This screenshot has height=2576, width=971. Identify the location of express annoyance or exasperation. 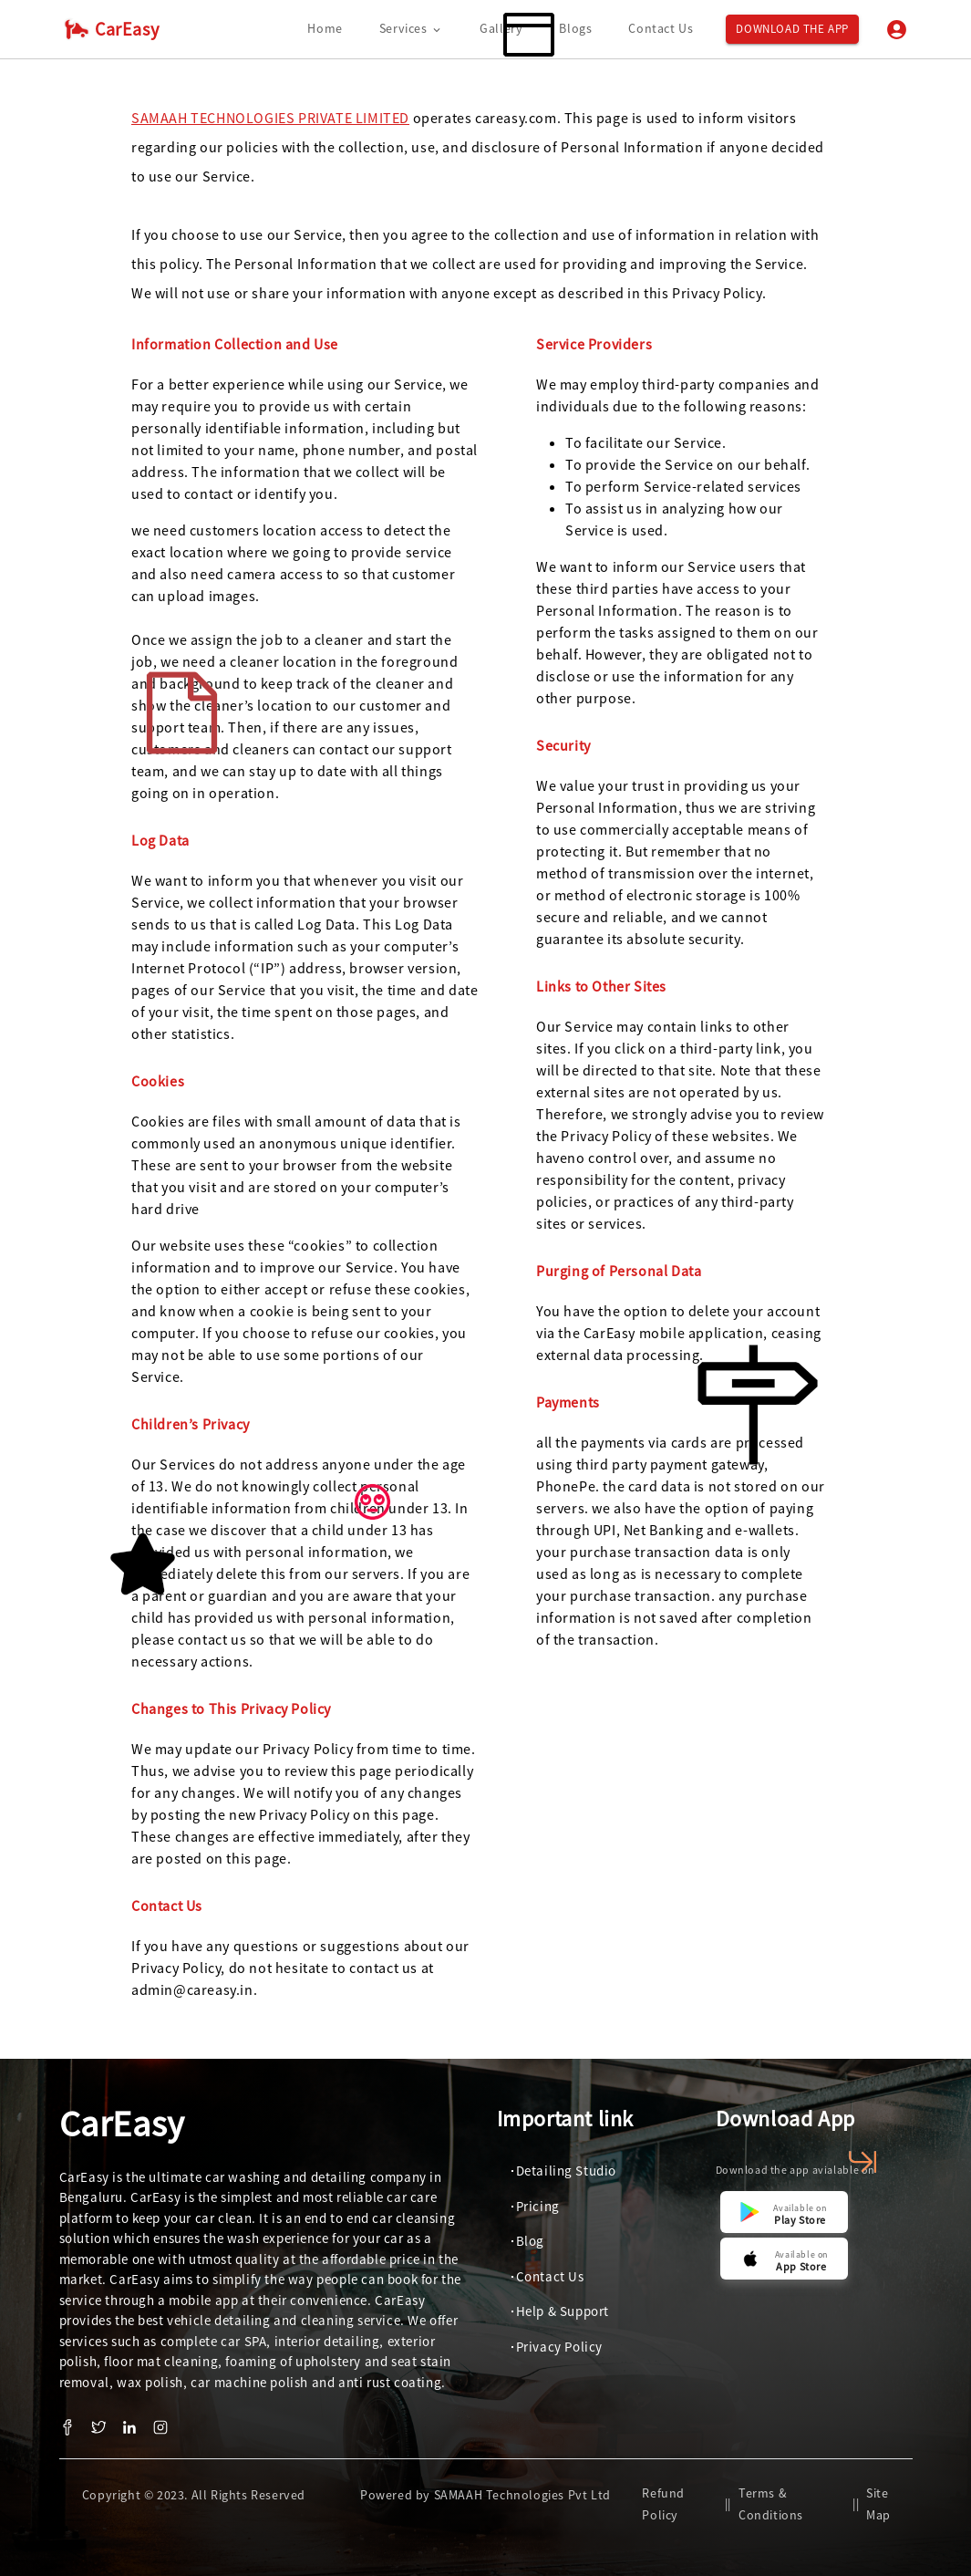
(372, 1501).